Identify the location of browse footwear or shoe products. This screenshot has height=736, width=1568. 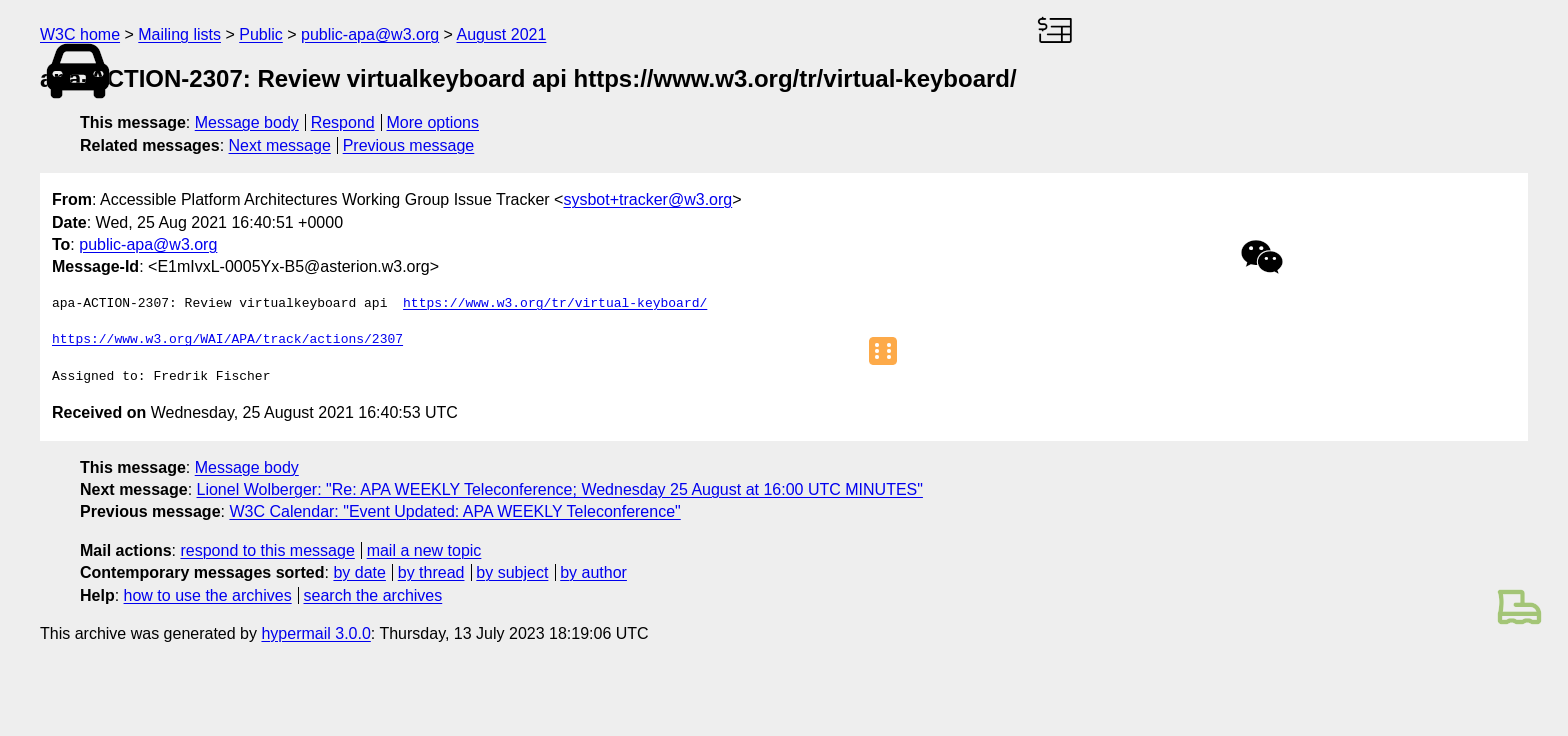
(1518, 607).